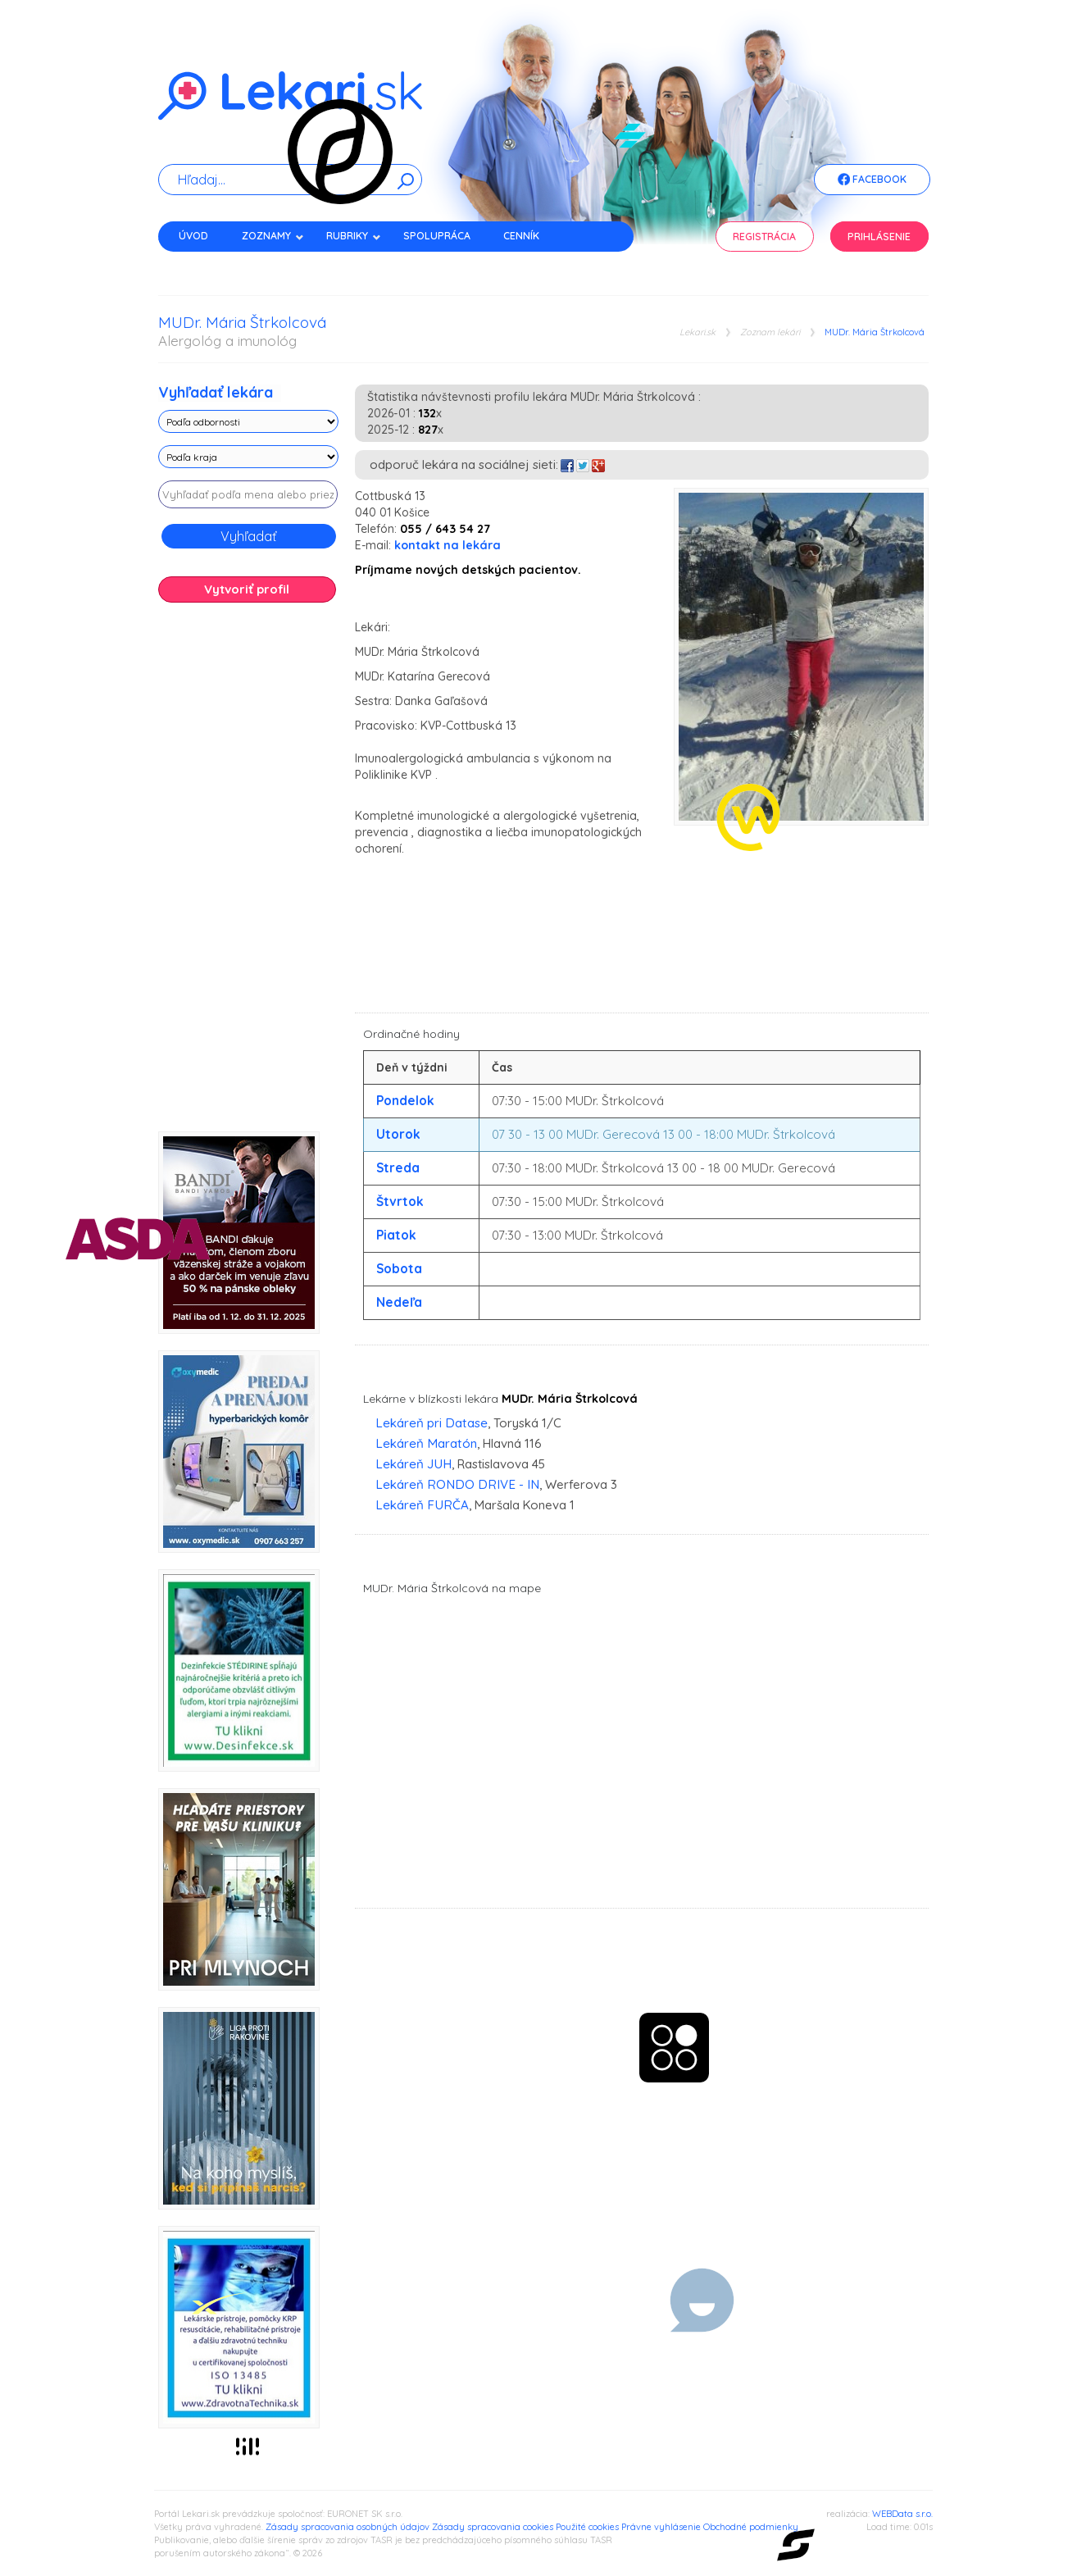 The height and width of the screenshot is (2576, 1086). Describe the element at coordinates (702, 2300) in the screenshot. I see `open chat with friendly support` at that location.